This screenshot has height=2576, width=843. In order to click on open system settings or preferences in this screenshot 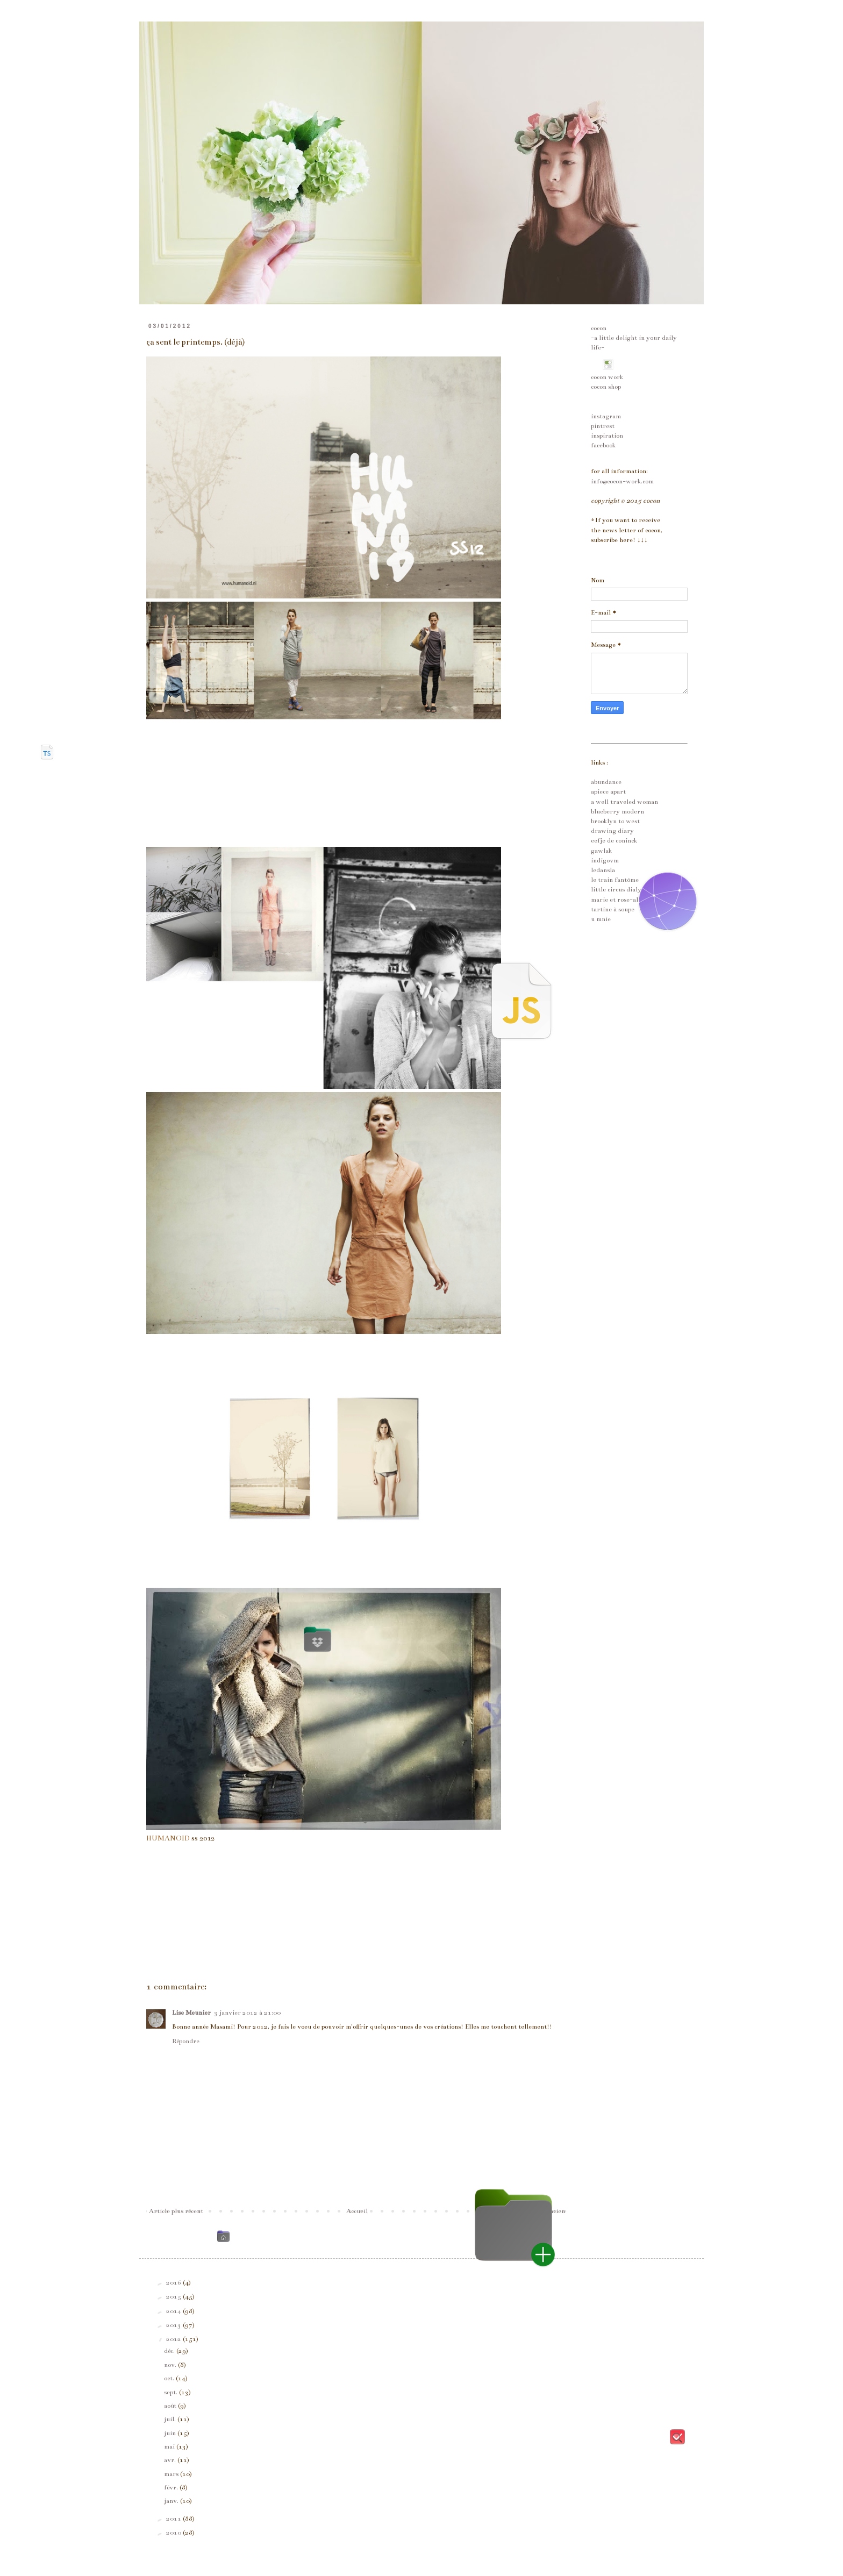, I will do `click(608, 365)`.